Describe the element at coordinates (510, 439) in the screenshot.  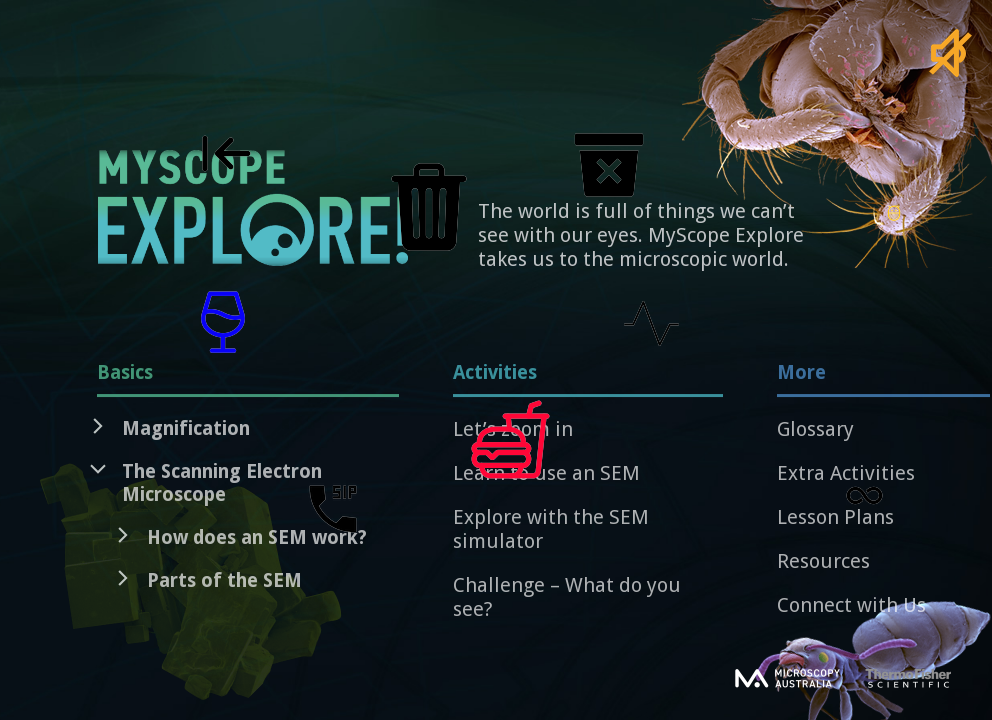
I see `browse nearby fast food restaurants` at that location.